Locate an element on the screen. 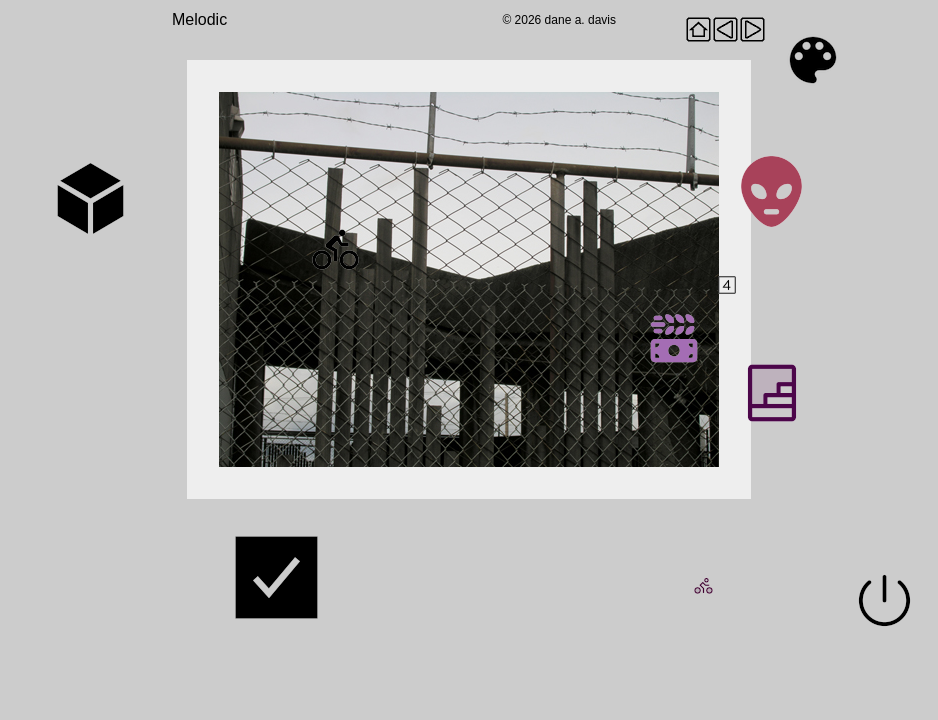 The image size is (938, 720). access bike-related features or cycling mode is located at coordinates (335, 249).